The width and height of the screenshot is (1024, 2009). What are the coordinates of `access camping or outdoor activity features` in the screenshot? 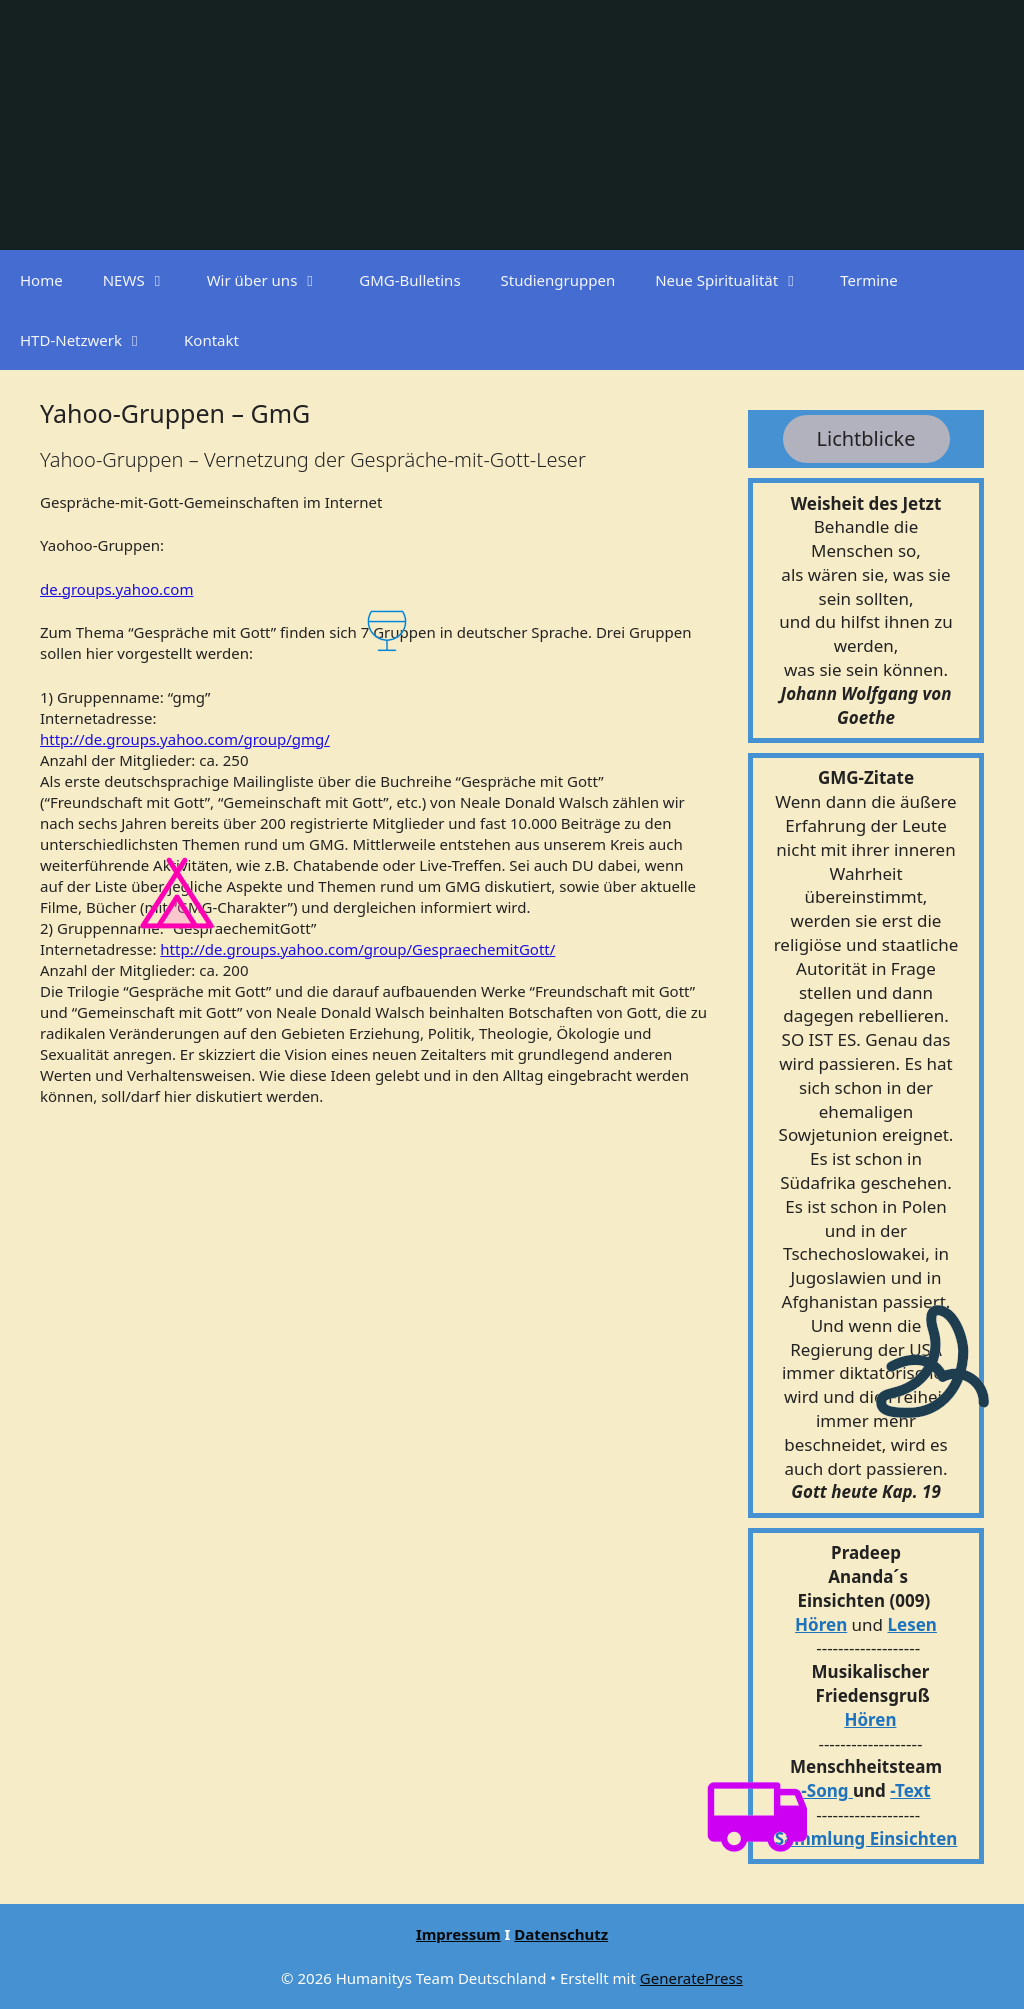 It's located at (177, 897).